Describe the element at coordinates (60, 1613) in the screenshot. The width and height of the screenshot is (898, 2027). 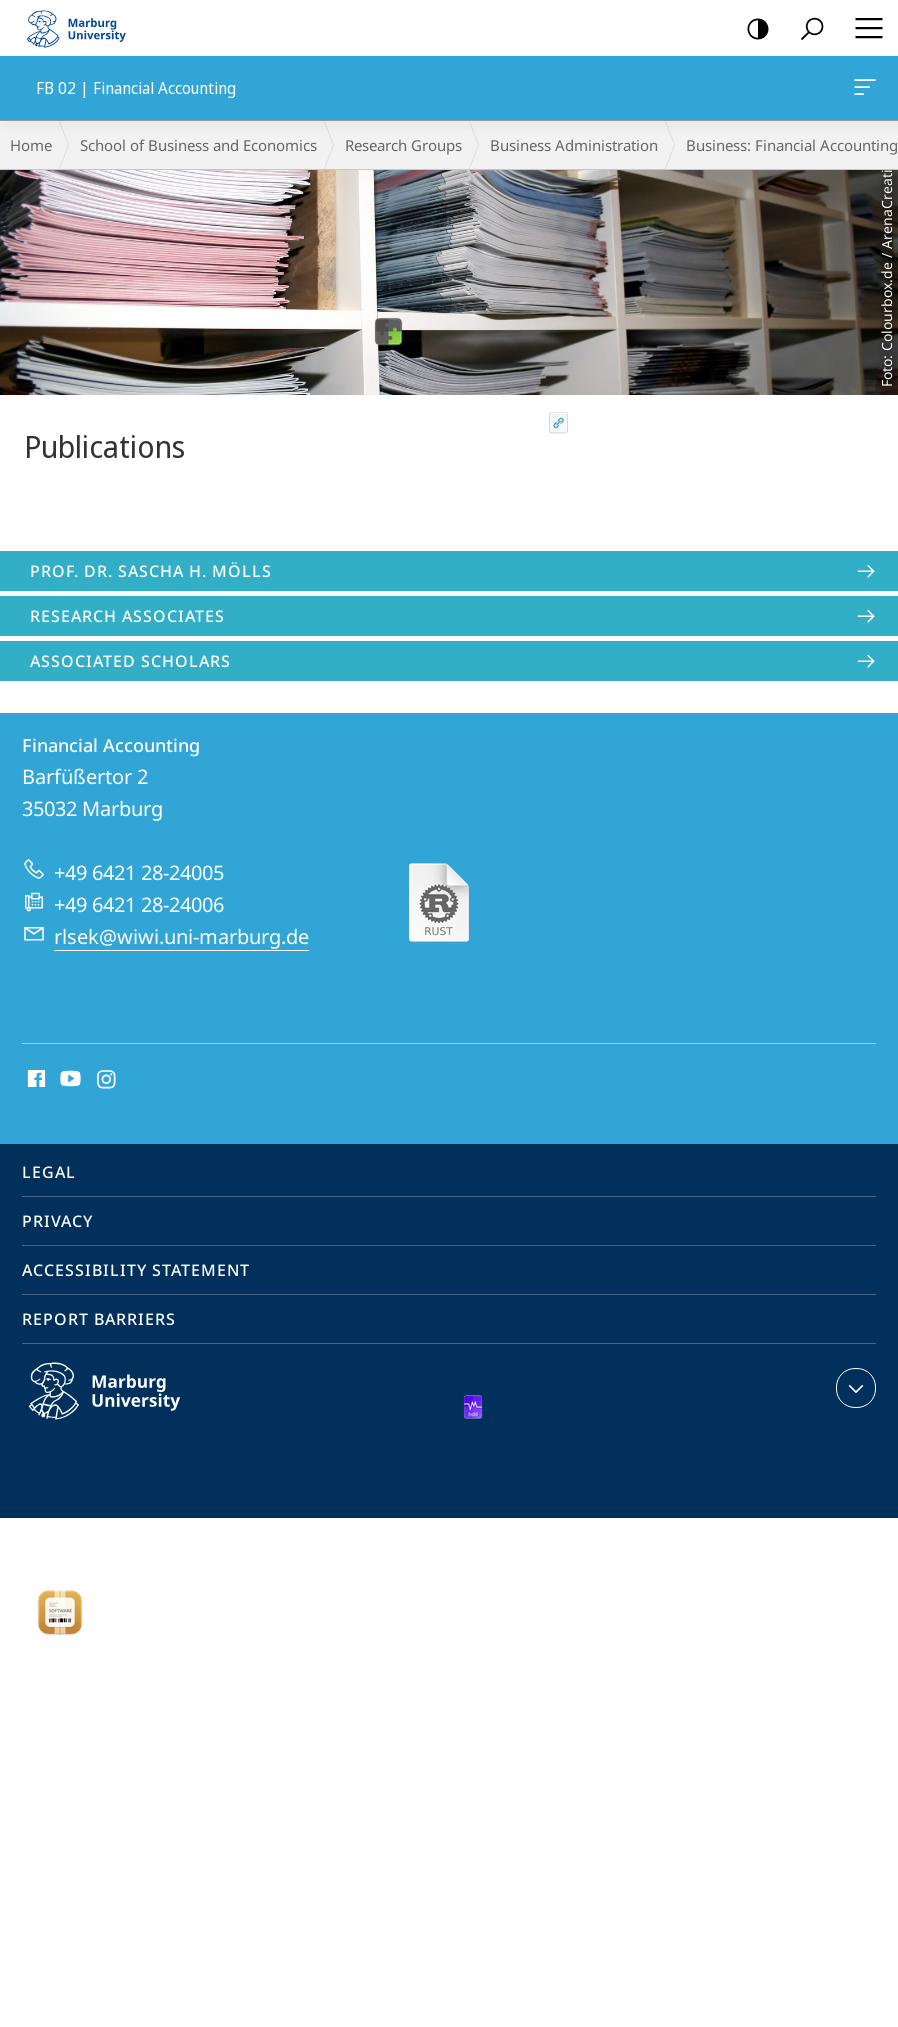
I see `a software installation package file` at that location.